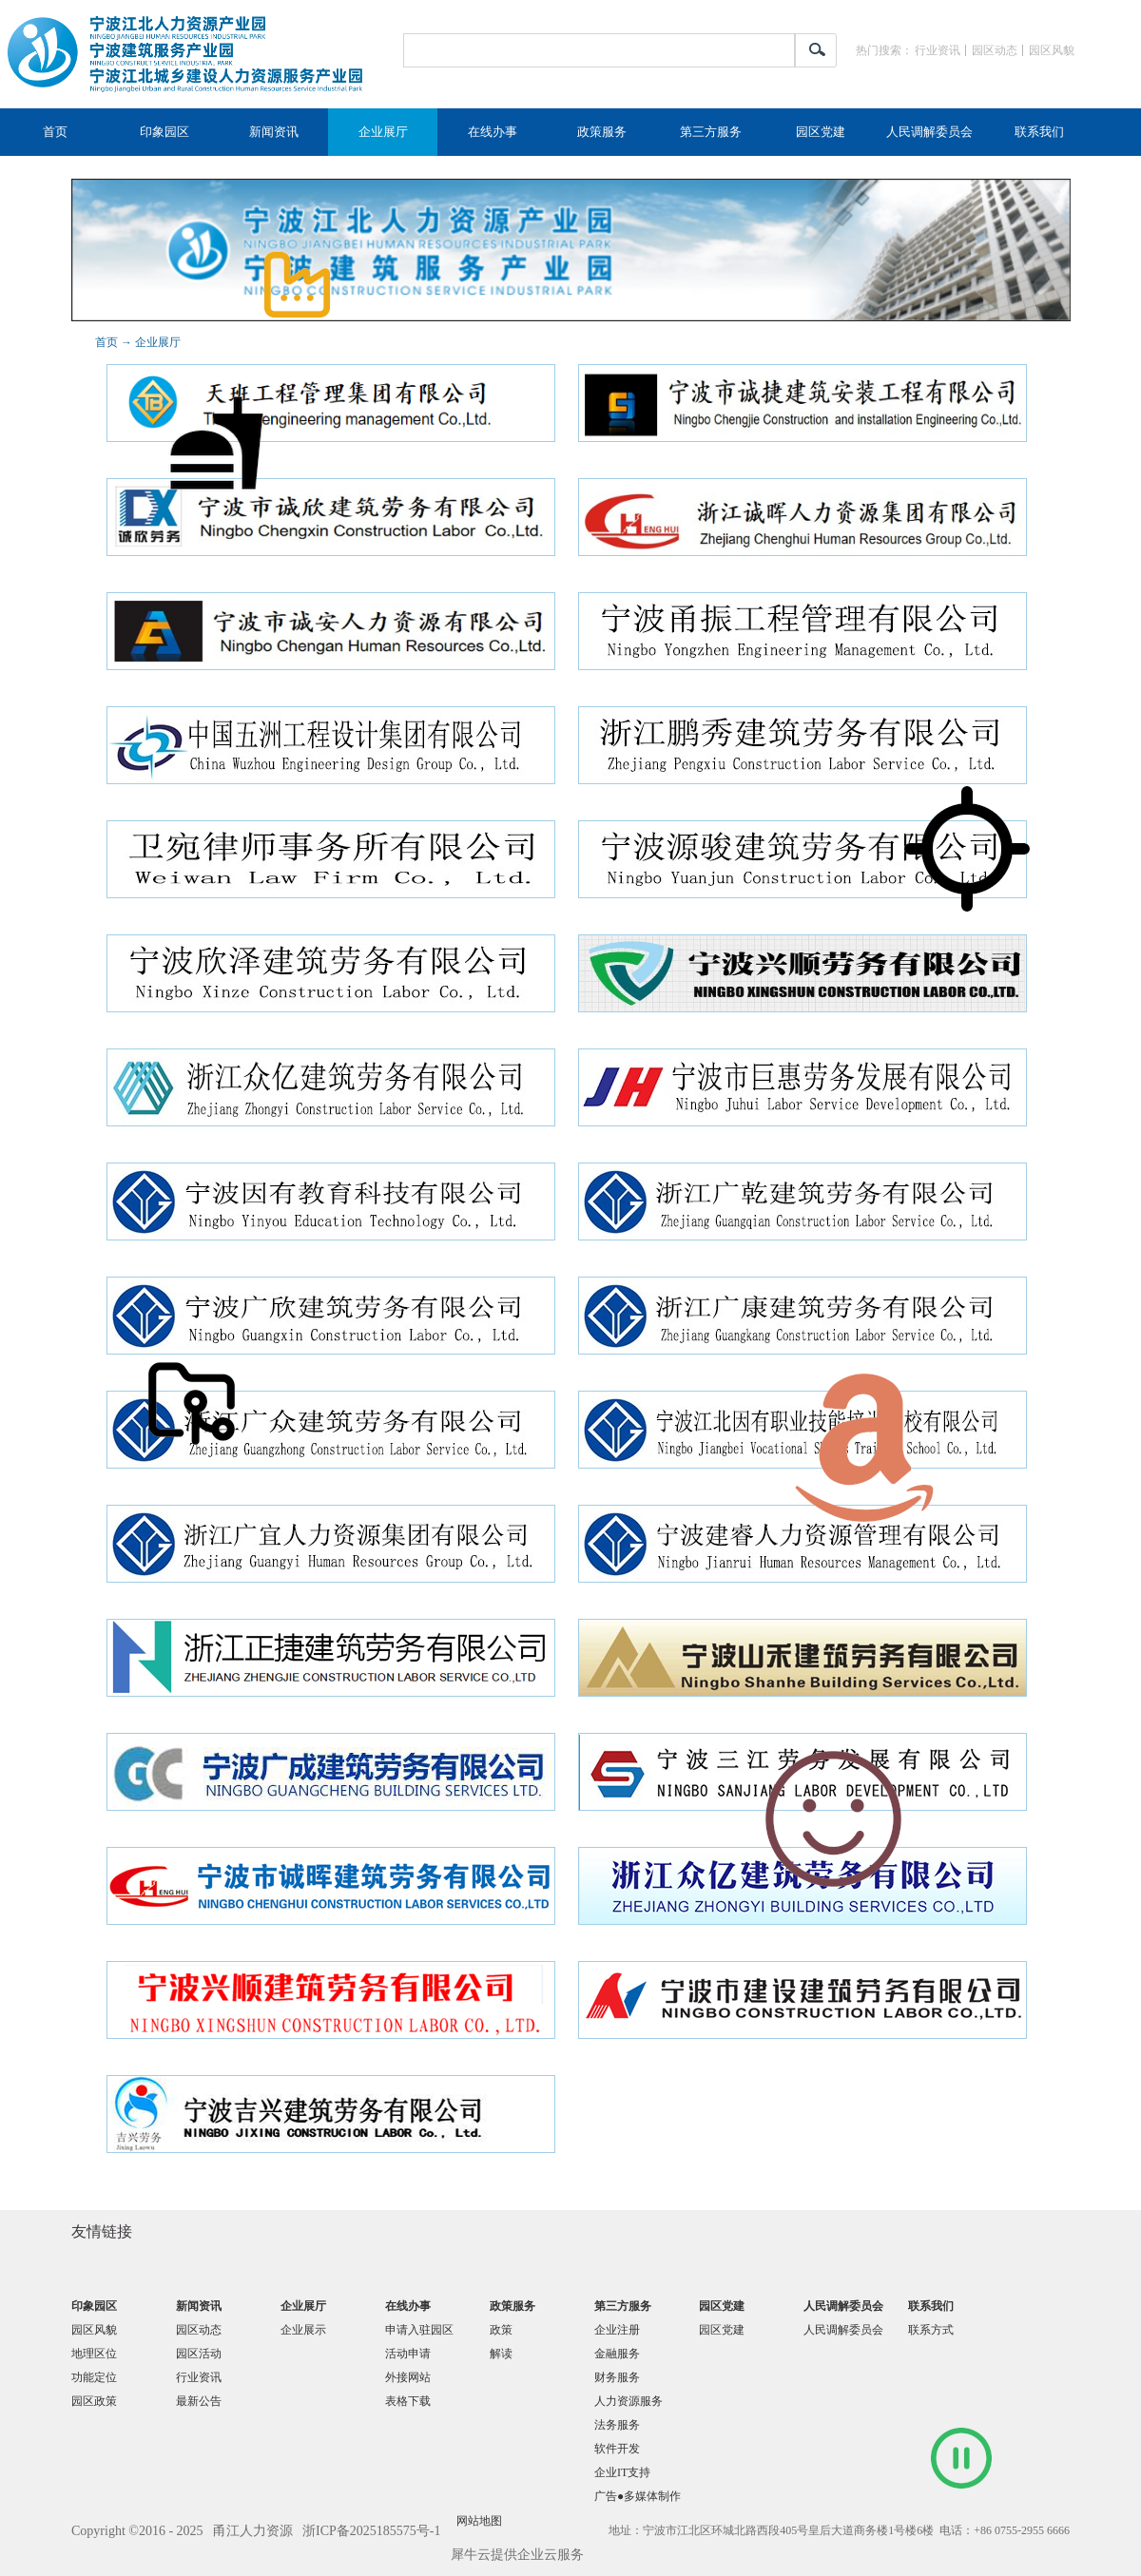 The width and height of the screenshot is (1141, 2576). What do you see at coordinates (961, 2458) in the screenshot?
I see `pause media playback` at bounding box center [961, 2458].